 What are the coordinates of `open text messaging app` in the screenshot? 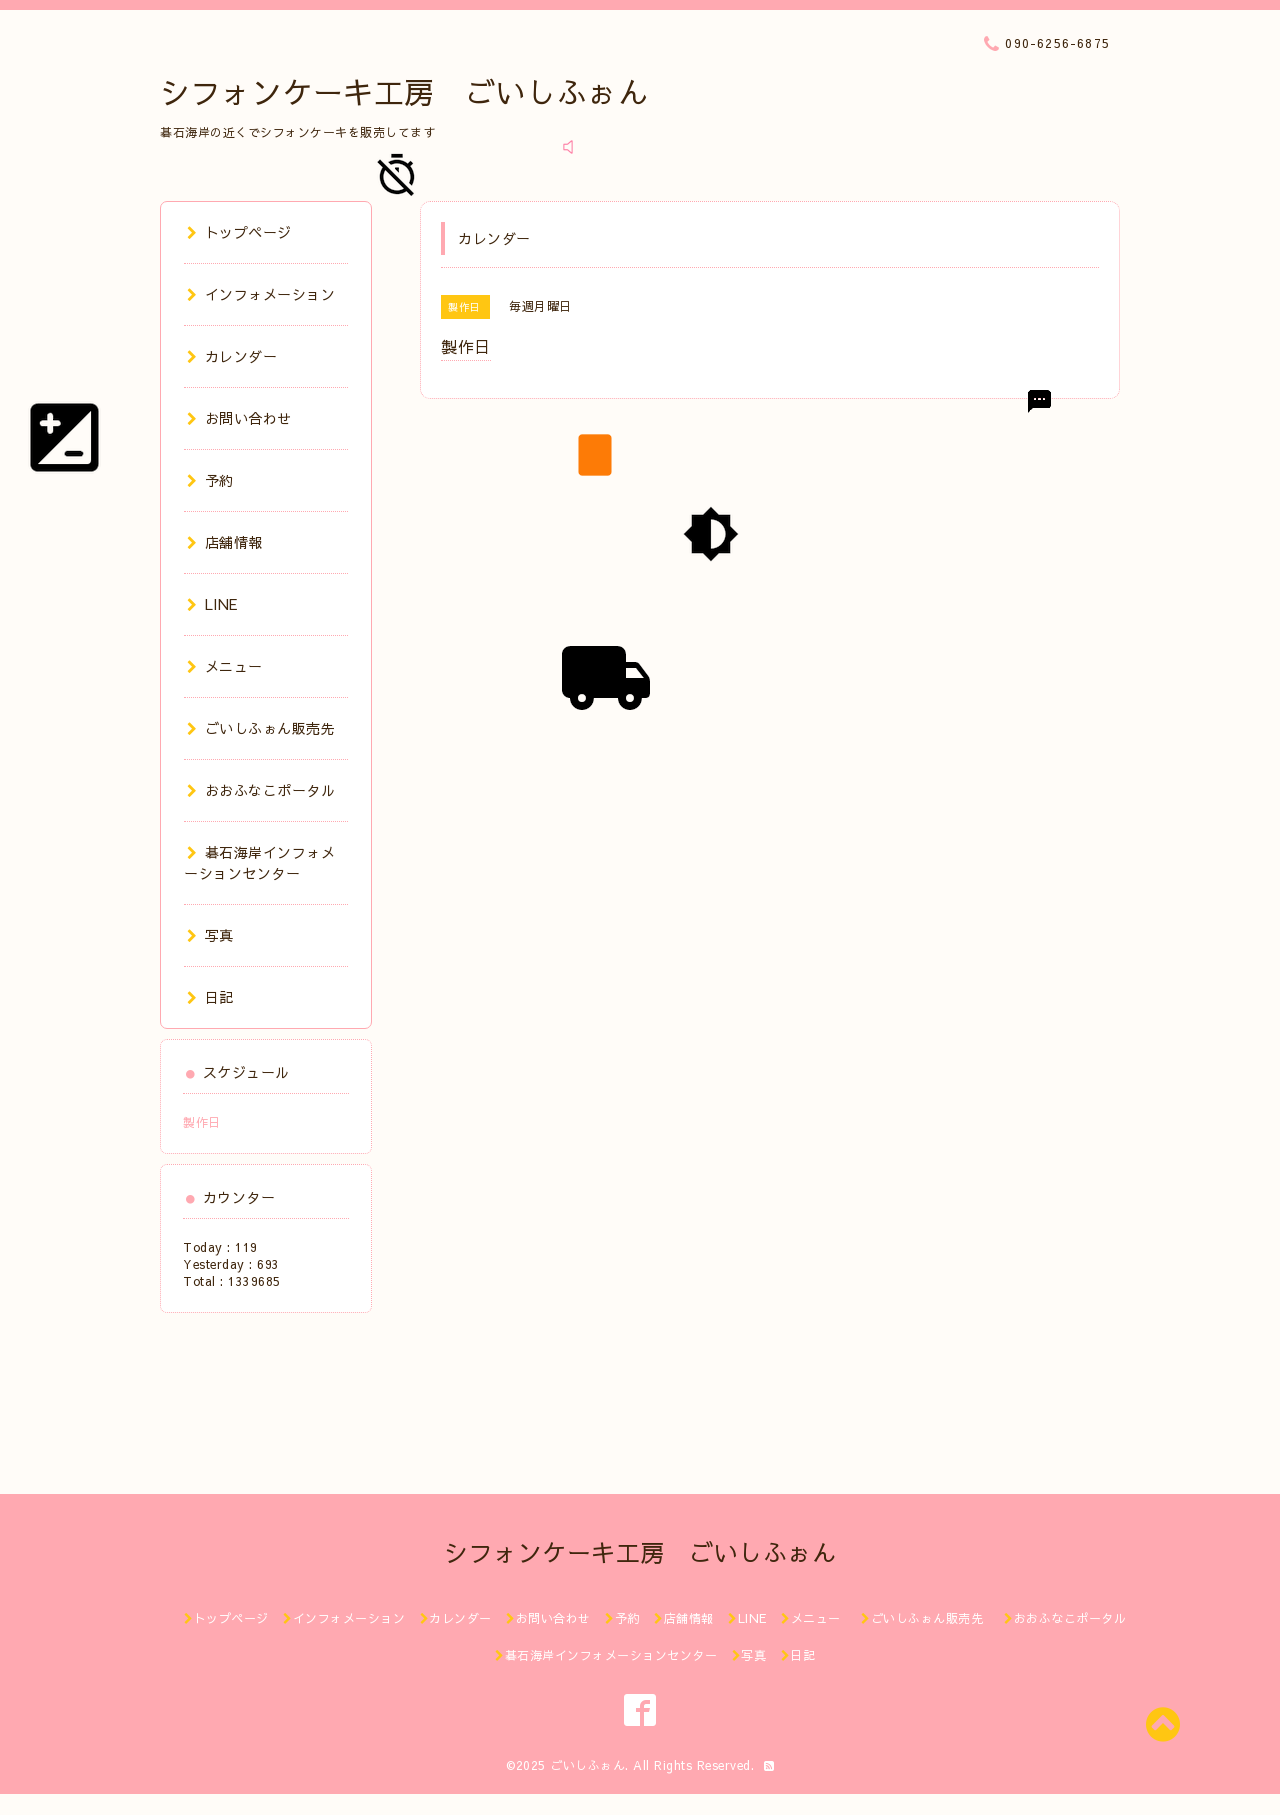 It's located at (1039, 401).